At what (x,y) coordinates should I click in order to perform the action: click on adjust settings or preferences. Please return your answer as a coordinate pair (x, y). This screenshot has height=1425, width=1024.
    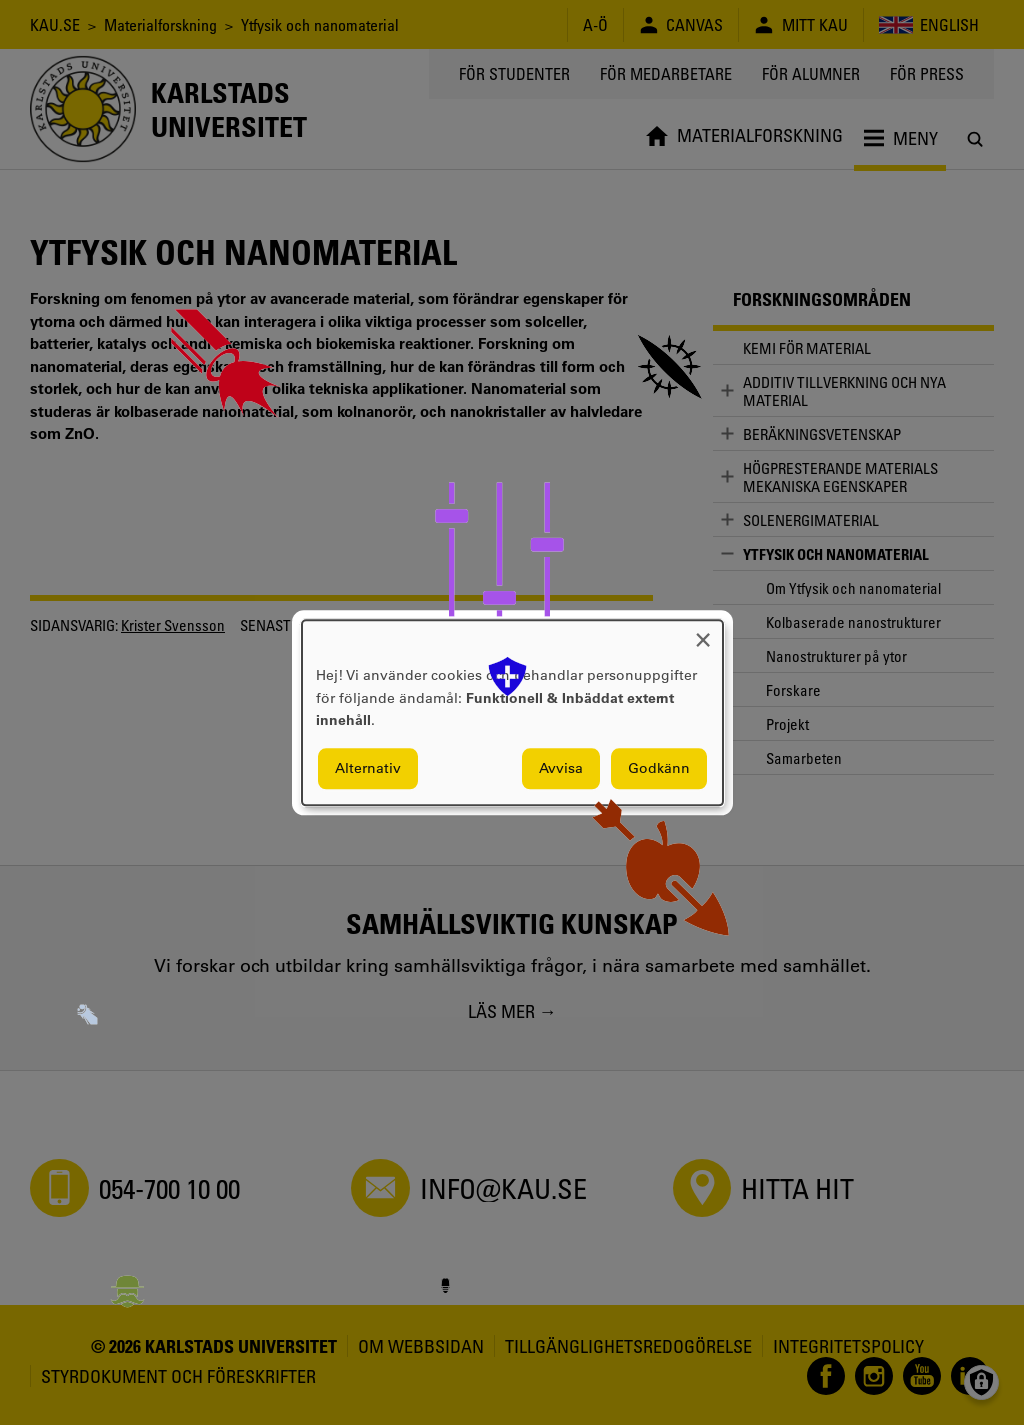
    Looking at the image, I should click on (499, 549).